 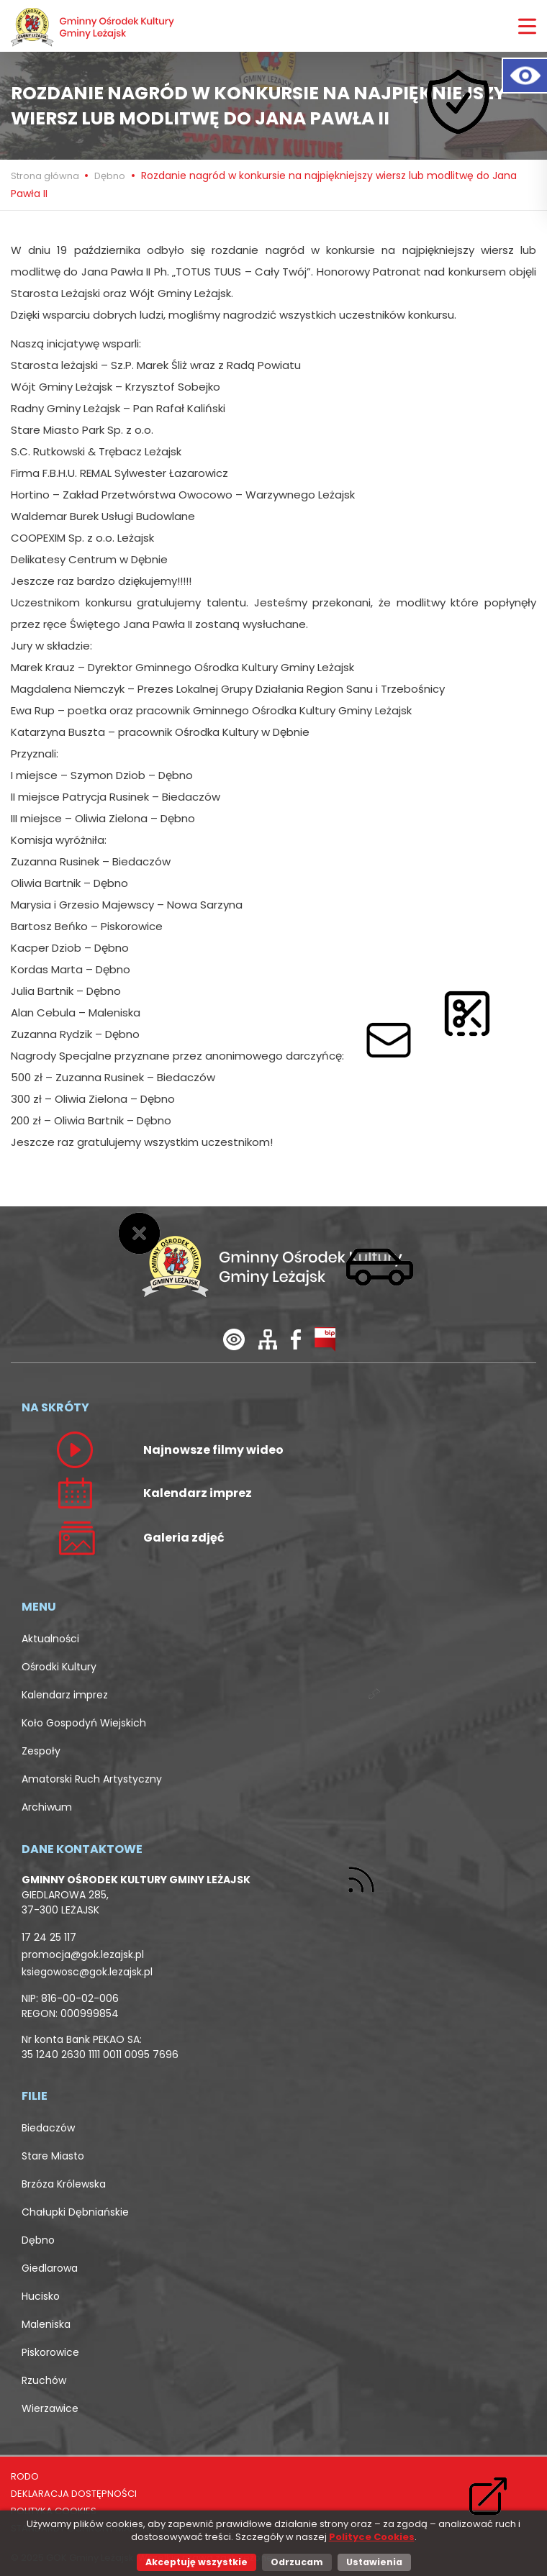 I want to click on access vehicle or car settings, so click(x=379, y=1265).